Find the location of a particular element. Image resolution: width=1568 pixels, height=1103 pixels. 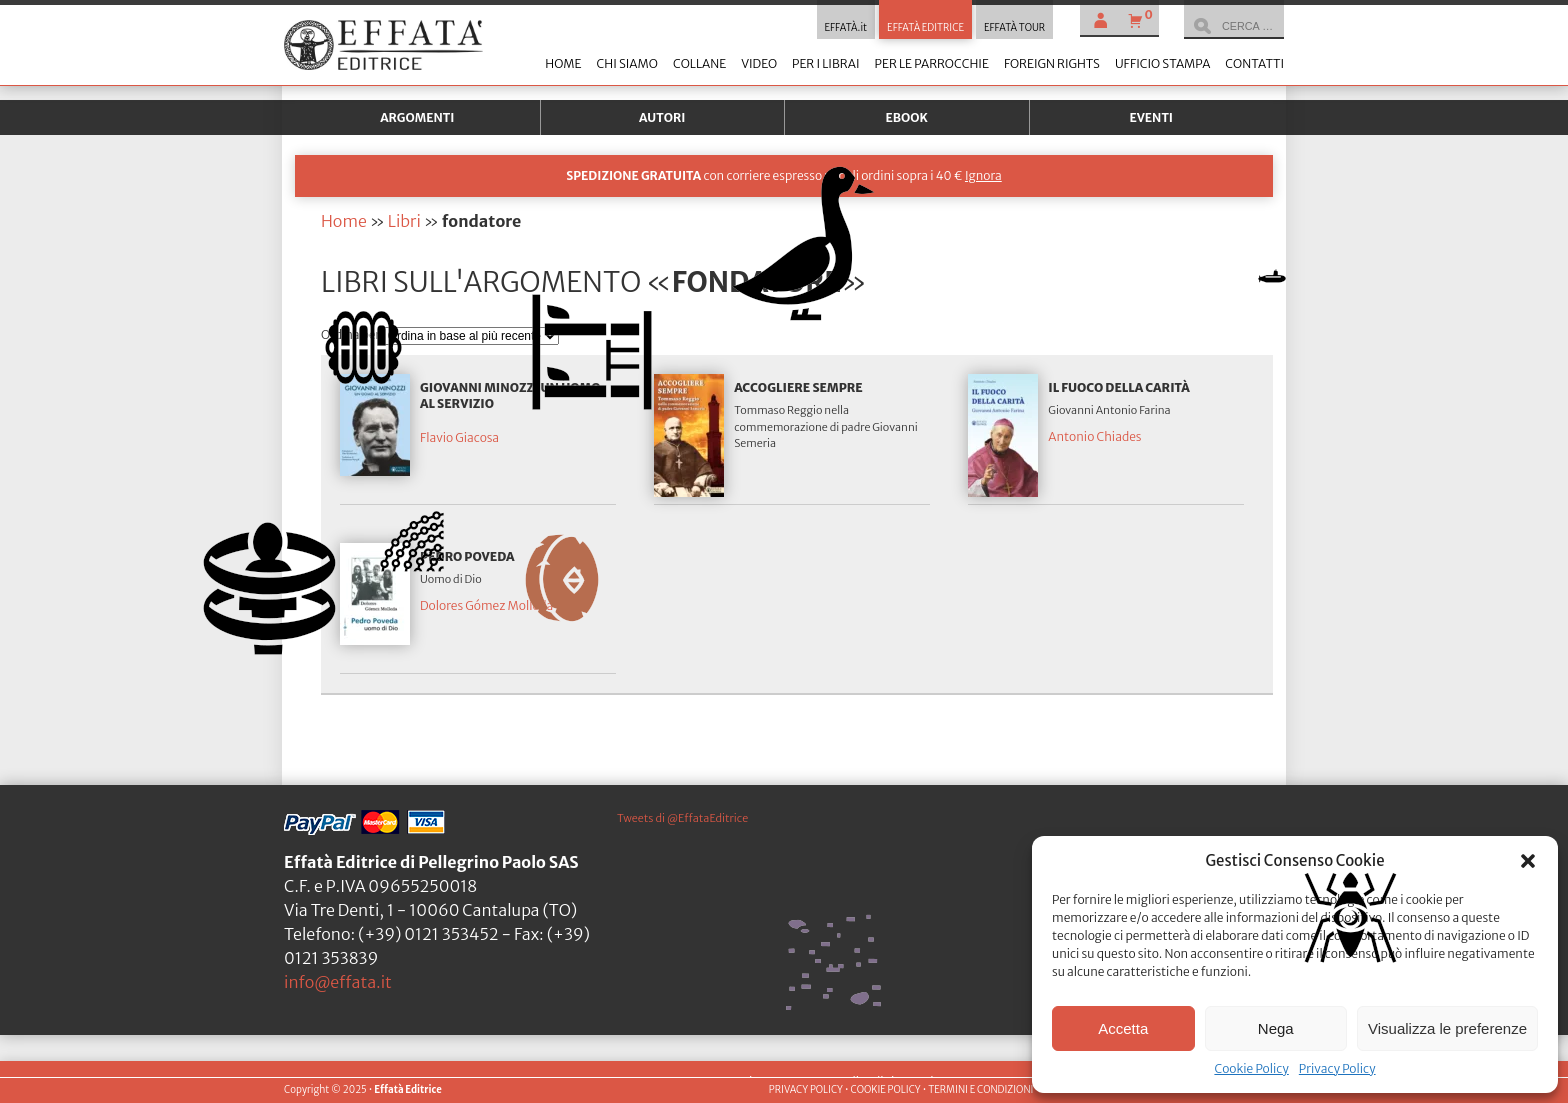

ancient or prehistoric game element is located at coordinates (562, 578).